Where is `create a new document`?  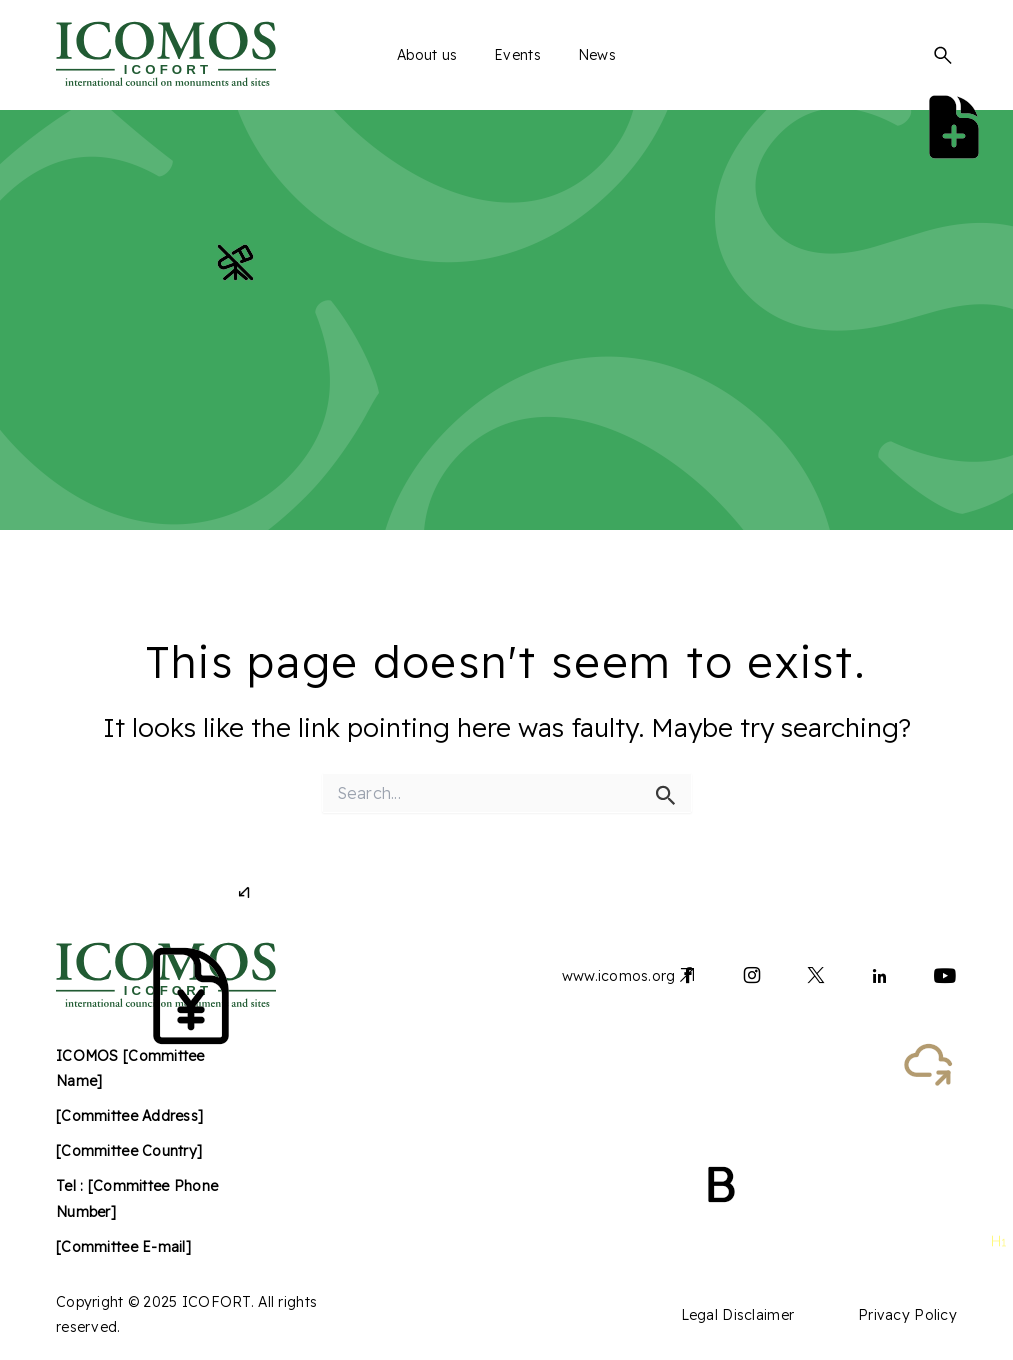 create a new document is located at coordinates (954, 127).